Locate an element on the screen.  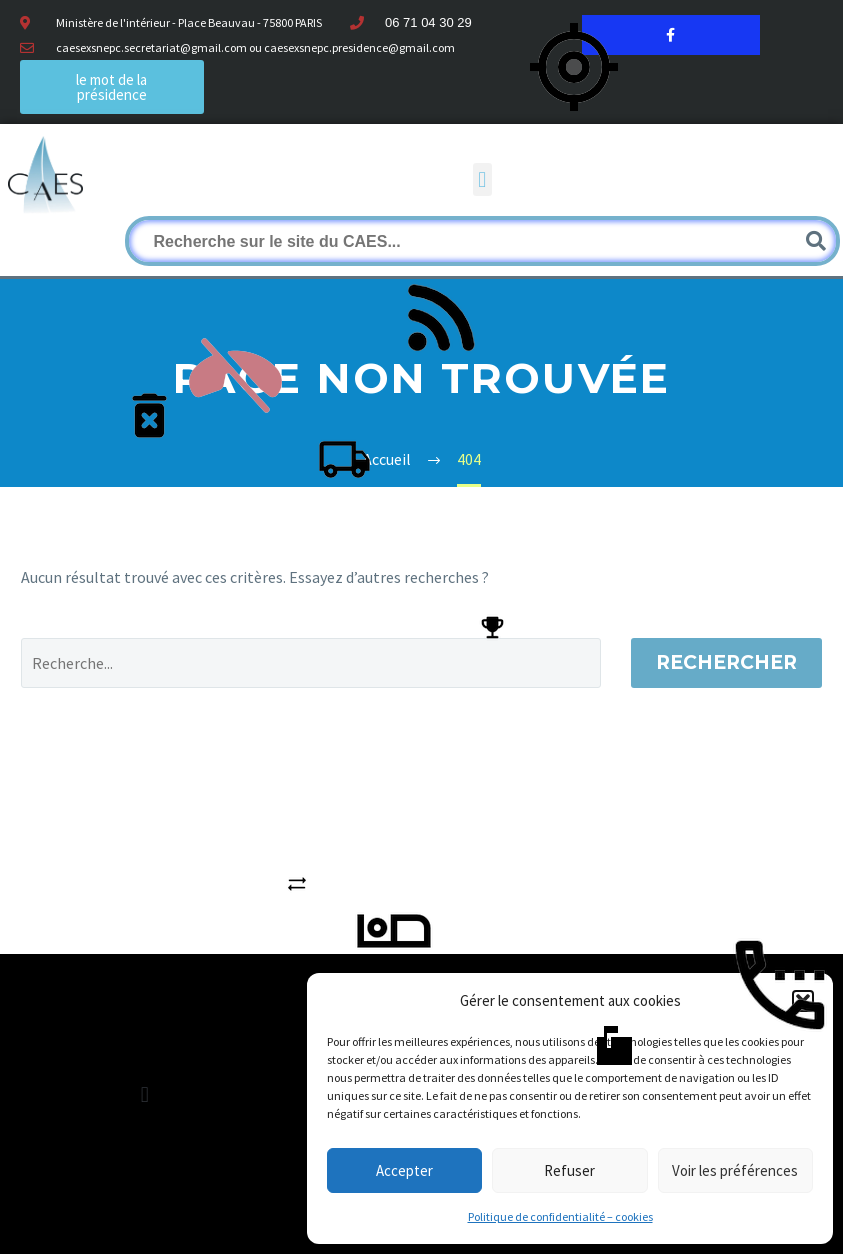
center map on your current location is located at coordinates (574, 67).